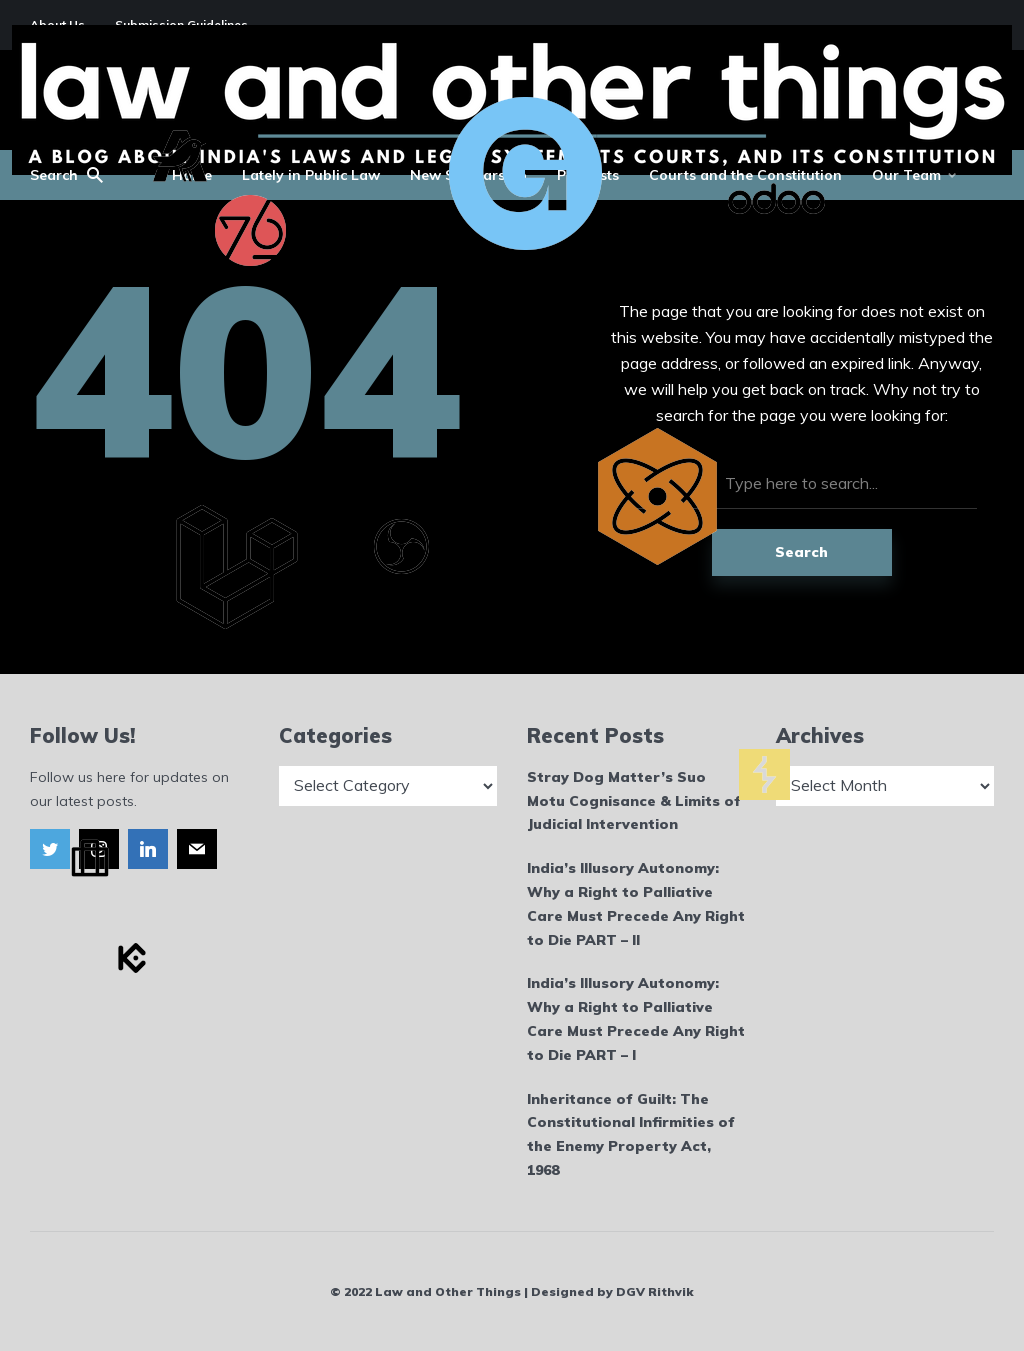  I want to click on access work or business documents, so click(90, 860).